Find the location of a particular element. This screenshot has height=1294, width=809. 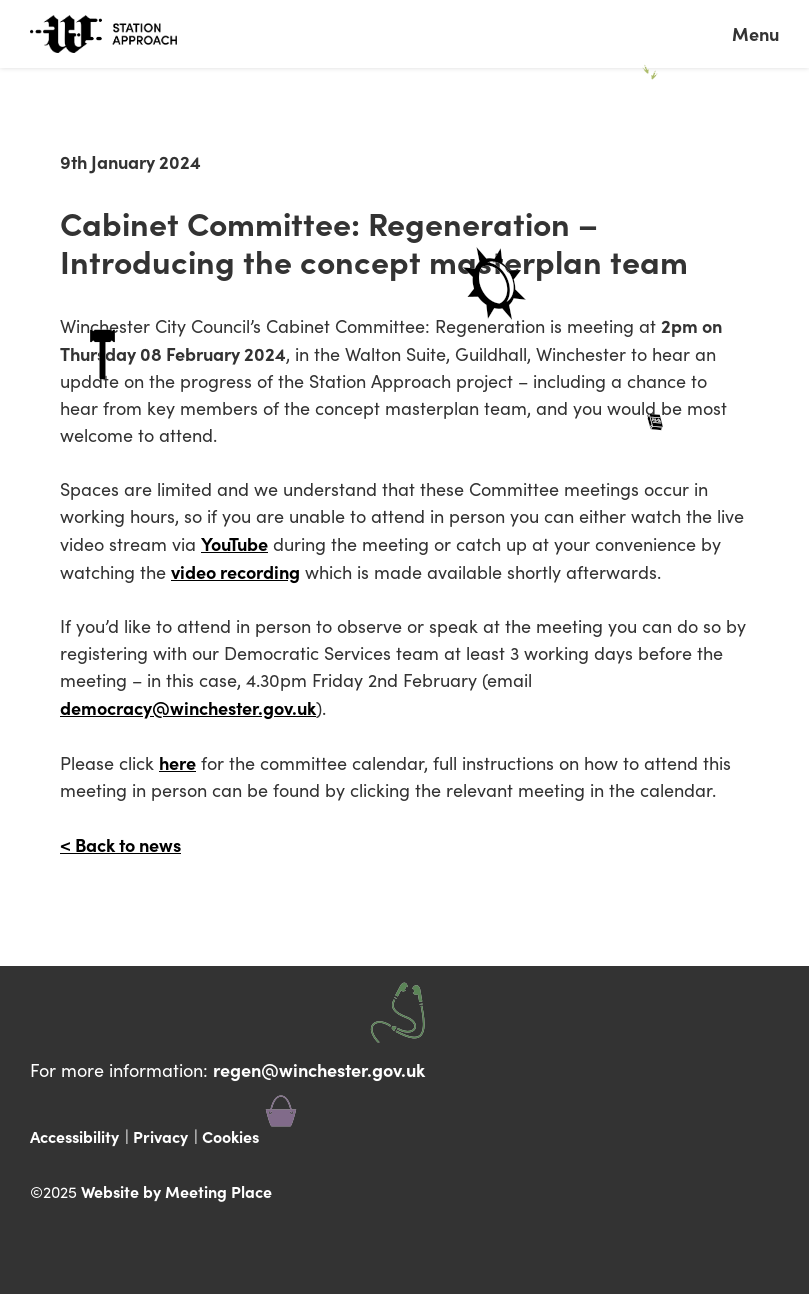

equip a spiked collar accessory to your pet or character is located at coordinates (494, 283).